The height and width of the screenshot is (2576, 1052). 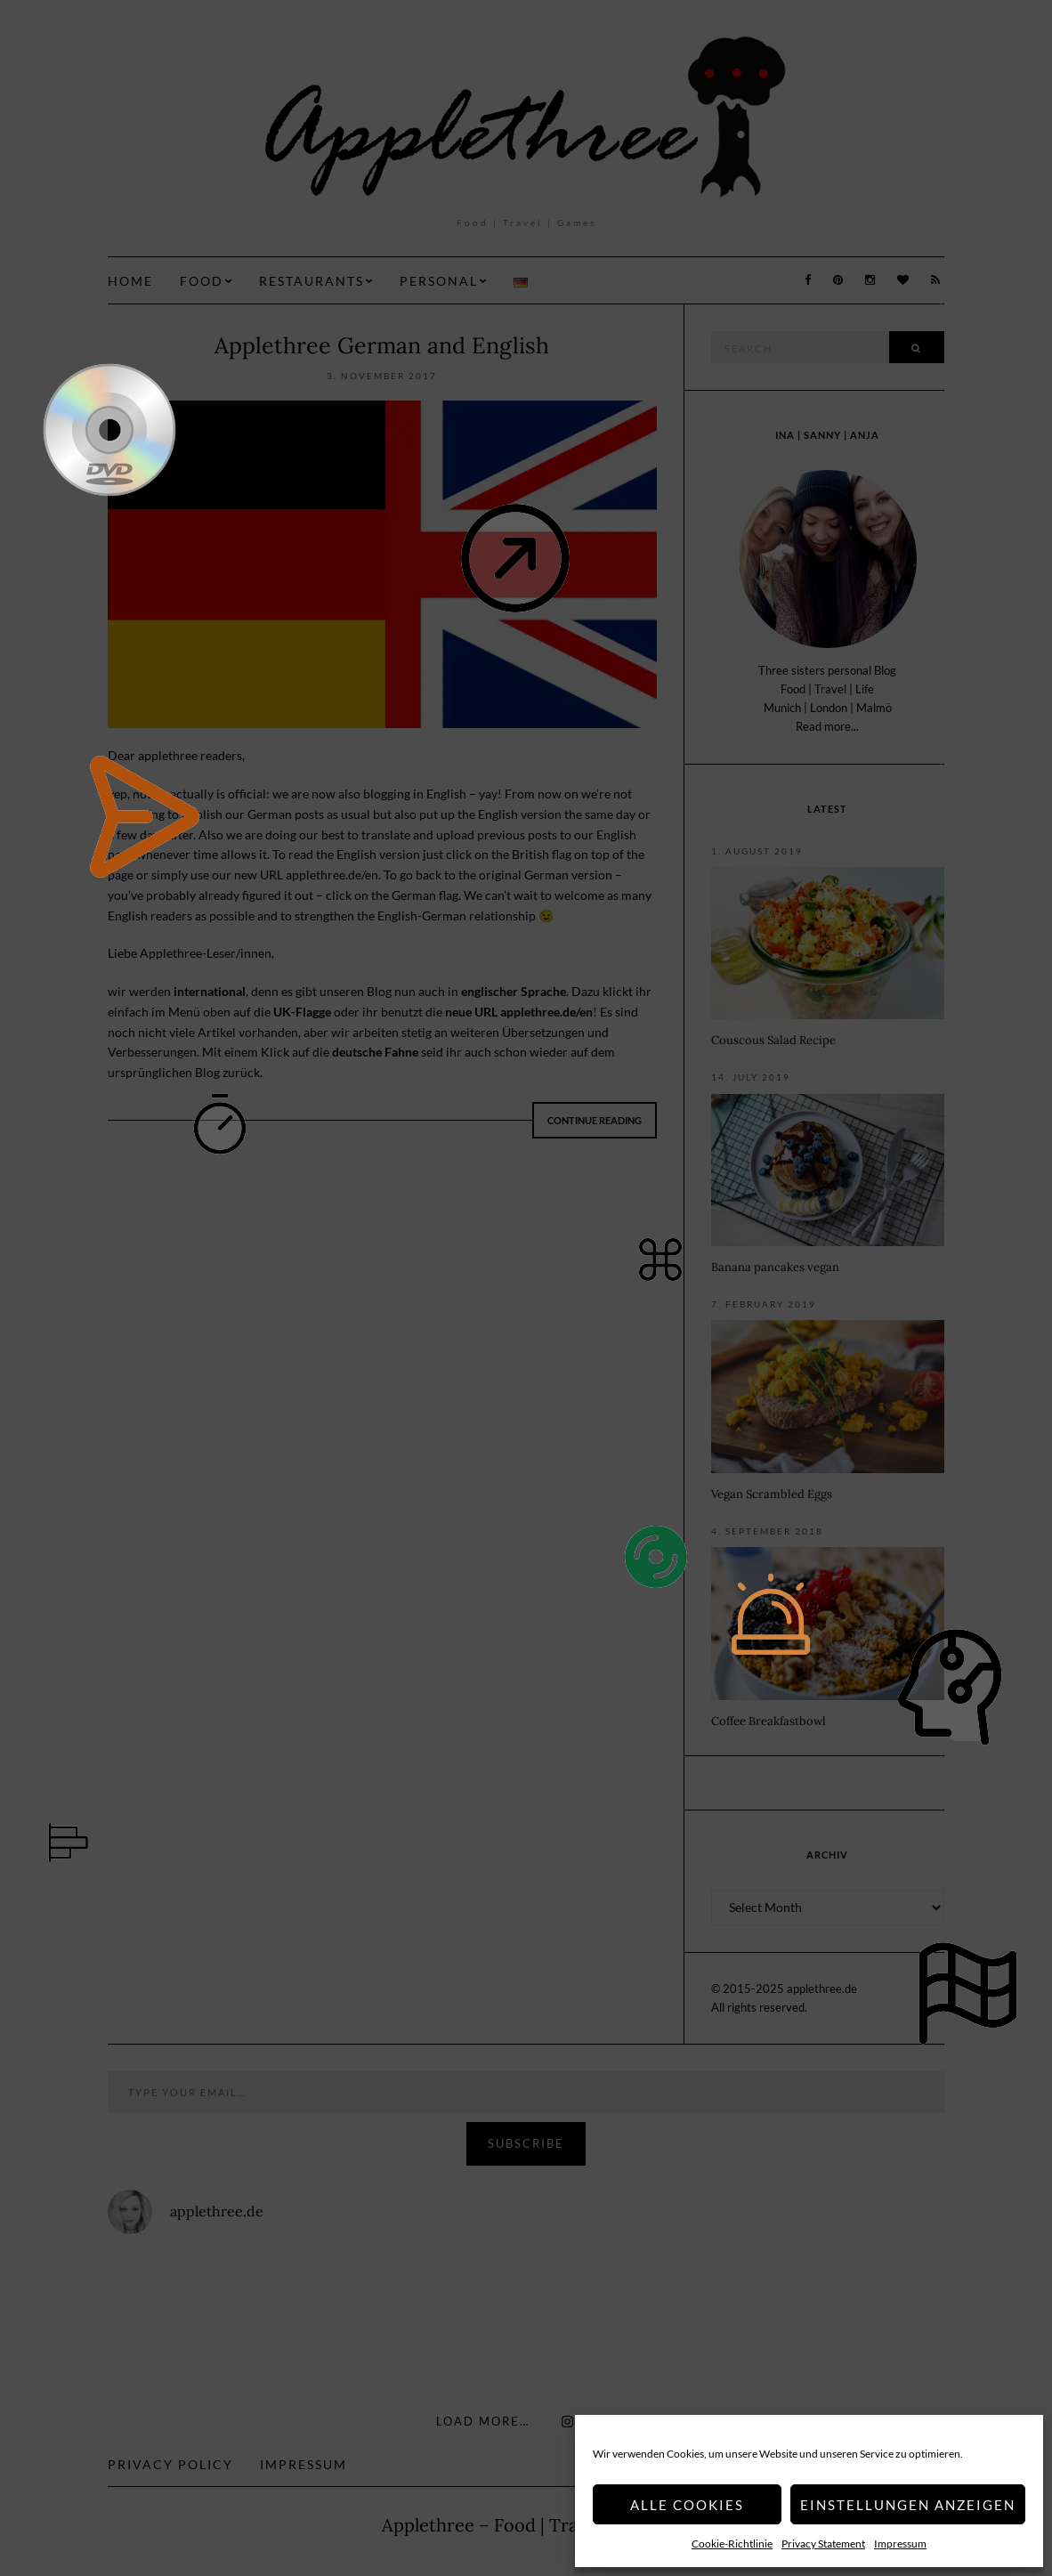 What do you see at coordinates (771, 1622) in the screenshot?
I see `emergency alert or warning notification` at bounding box center [771, 1622].